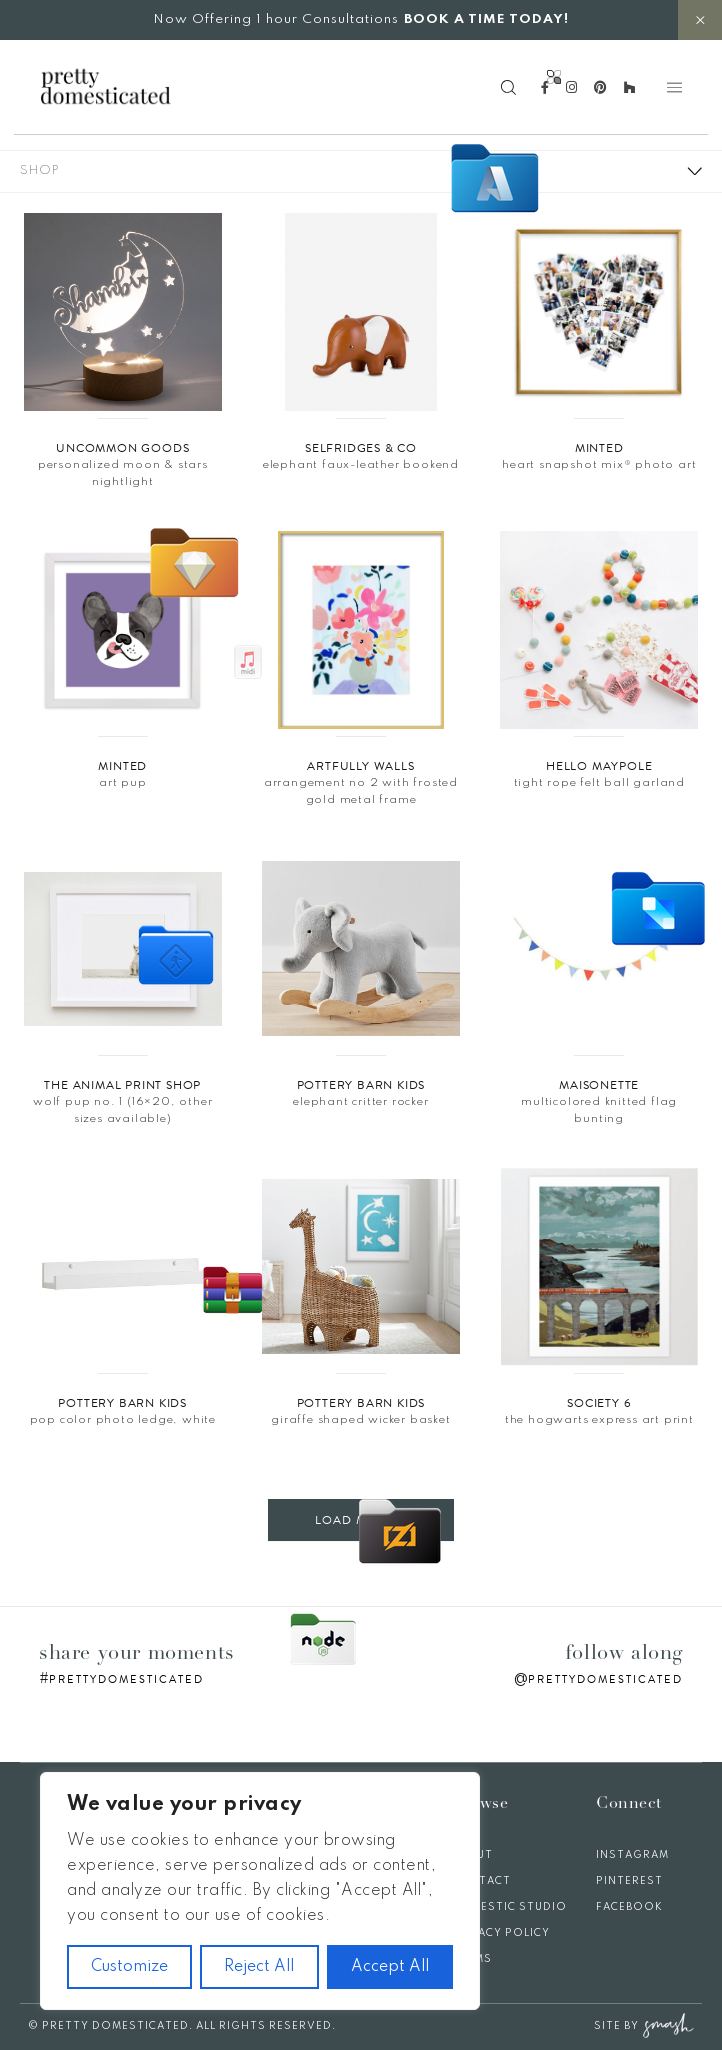  What do you see at coordinates (658, 911) in the screenshot?
I see `open wondershare mirrorgo files folder` at bounding box center [658, 911].